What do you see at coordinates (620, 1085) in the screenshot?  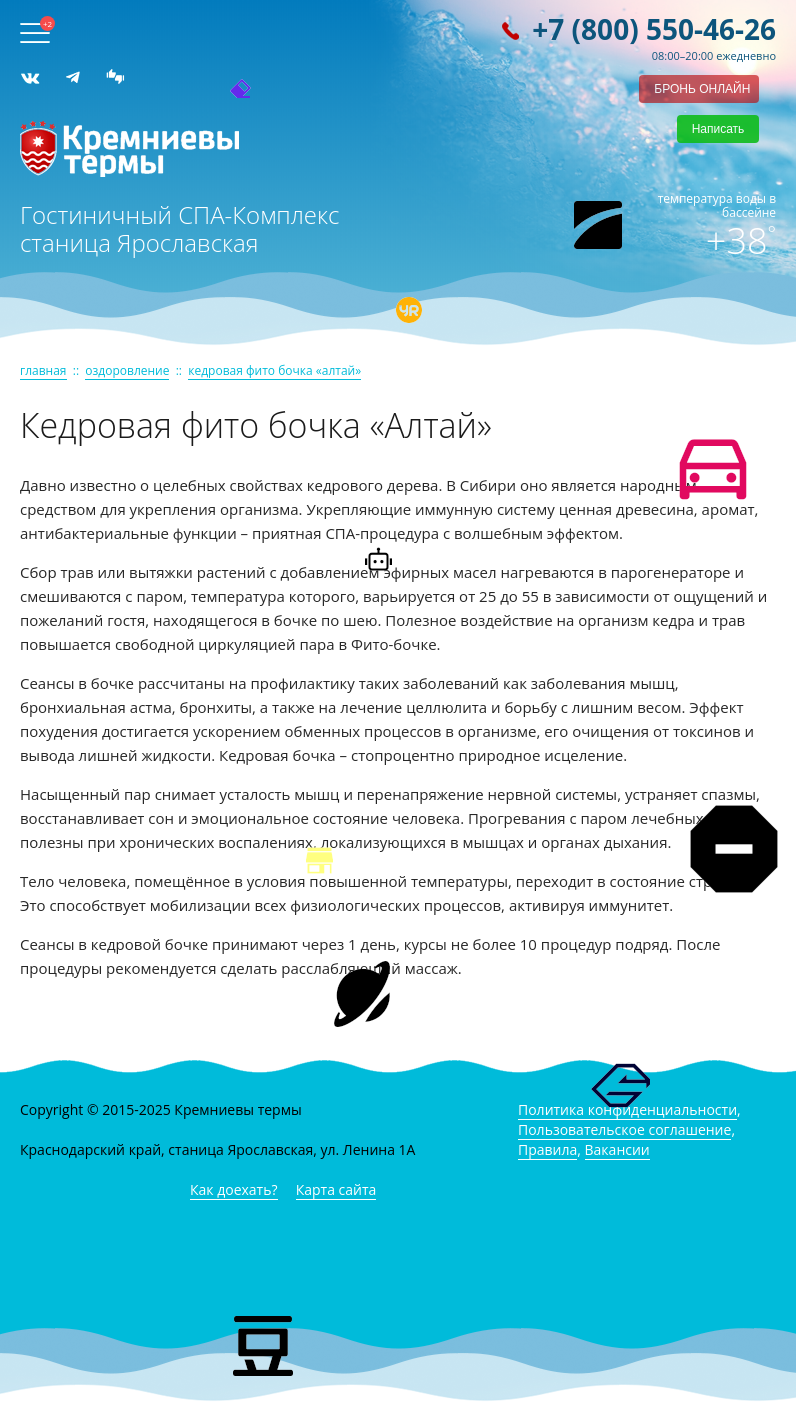 I see `garuda linux operating system logo` at bounding box center [620, 1085].